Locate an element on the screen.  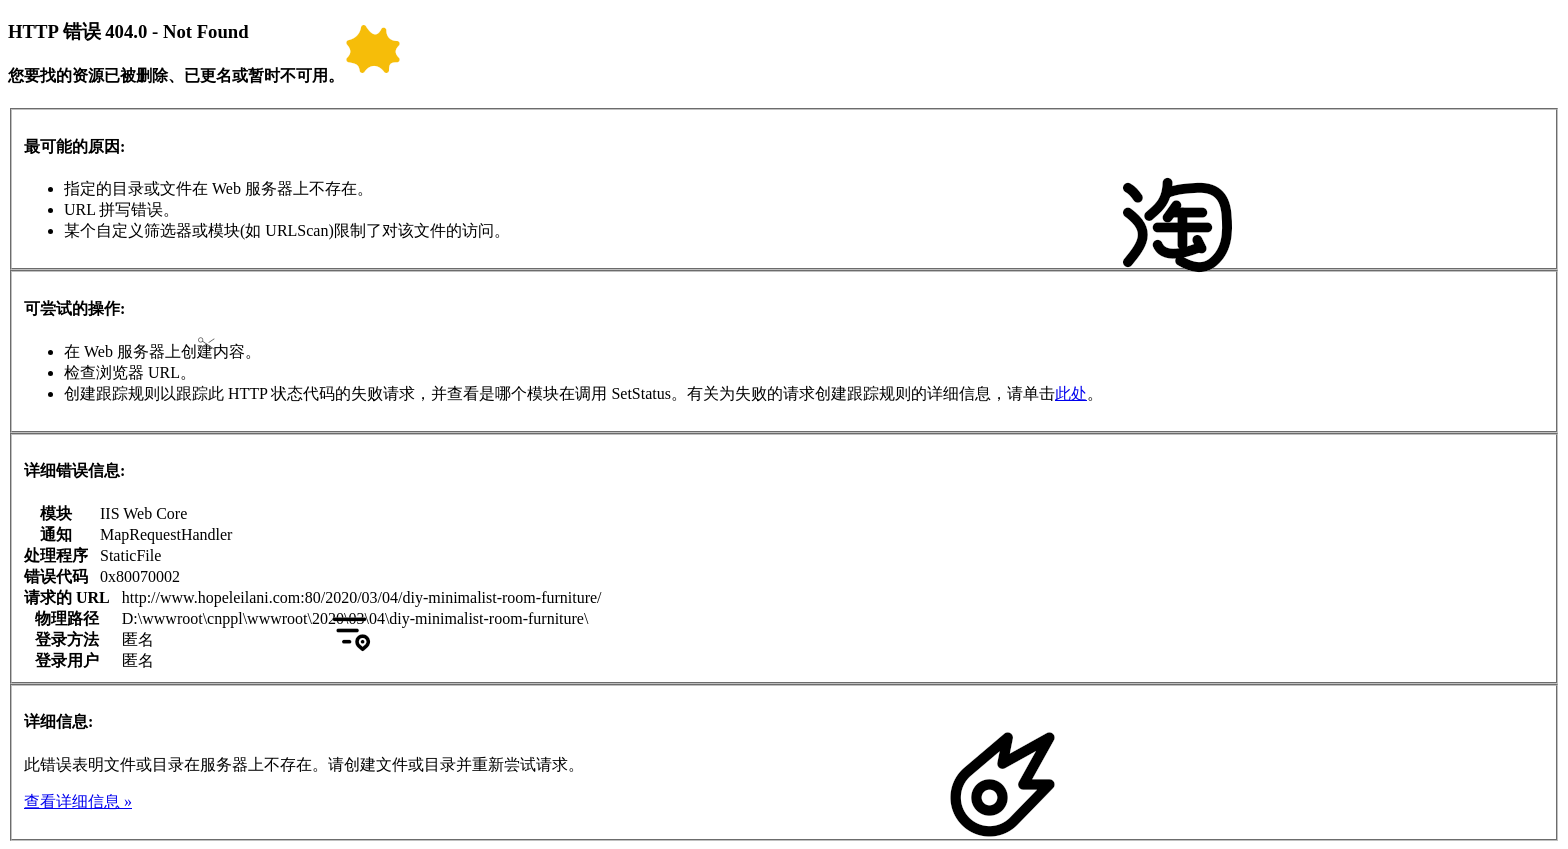
indicates a trending or viral item is located at coordinates (1002, 784).